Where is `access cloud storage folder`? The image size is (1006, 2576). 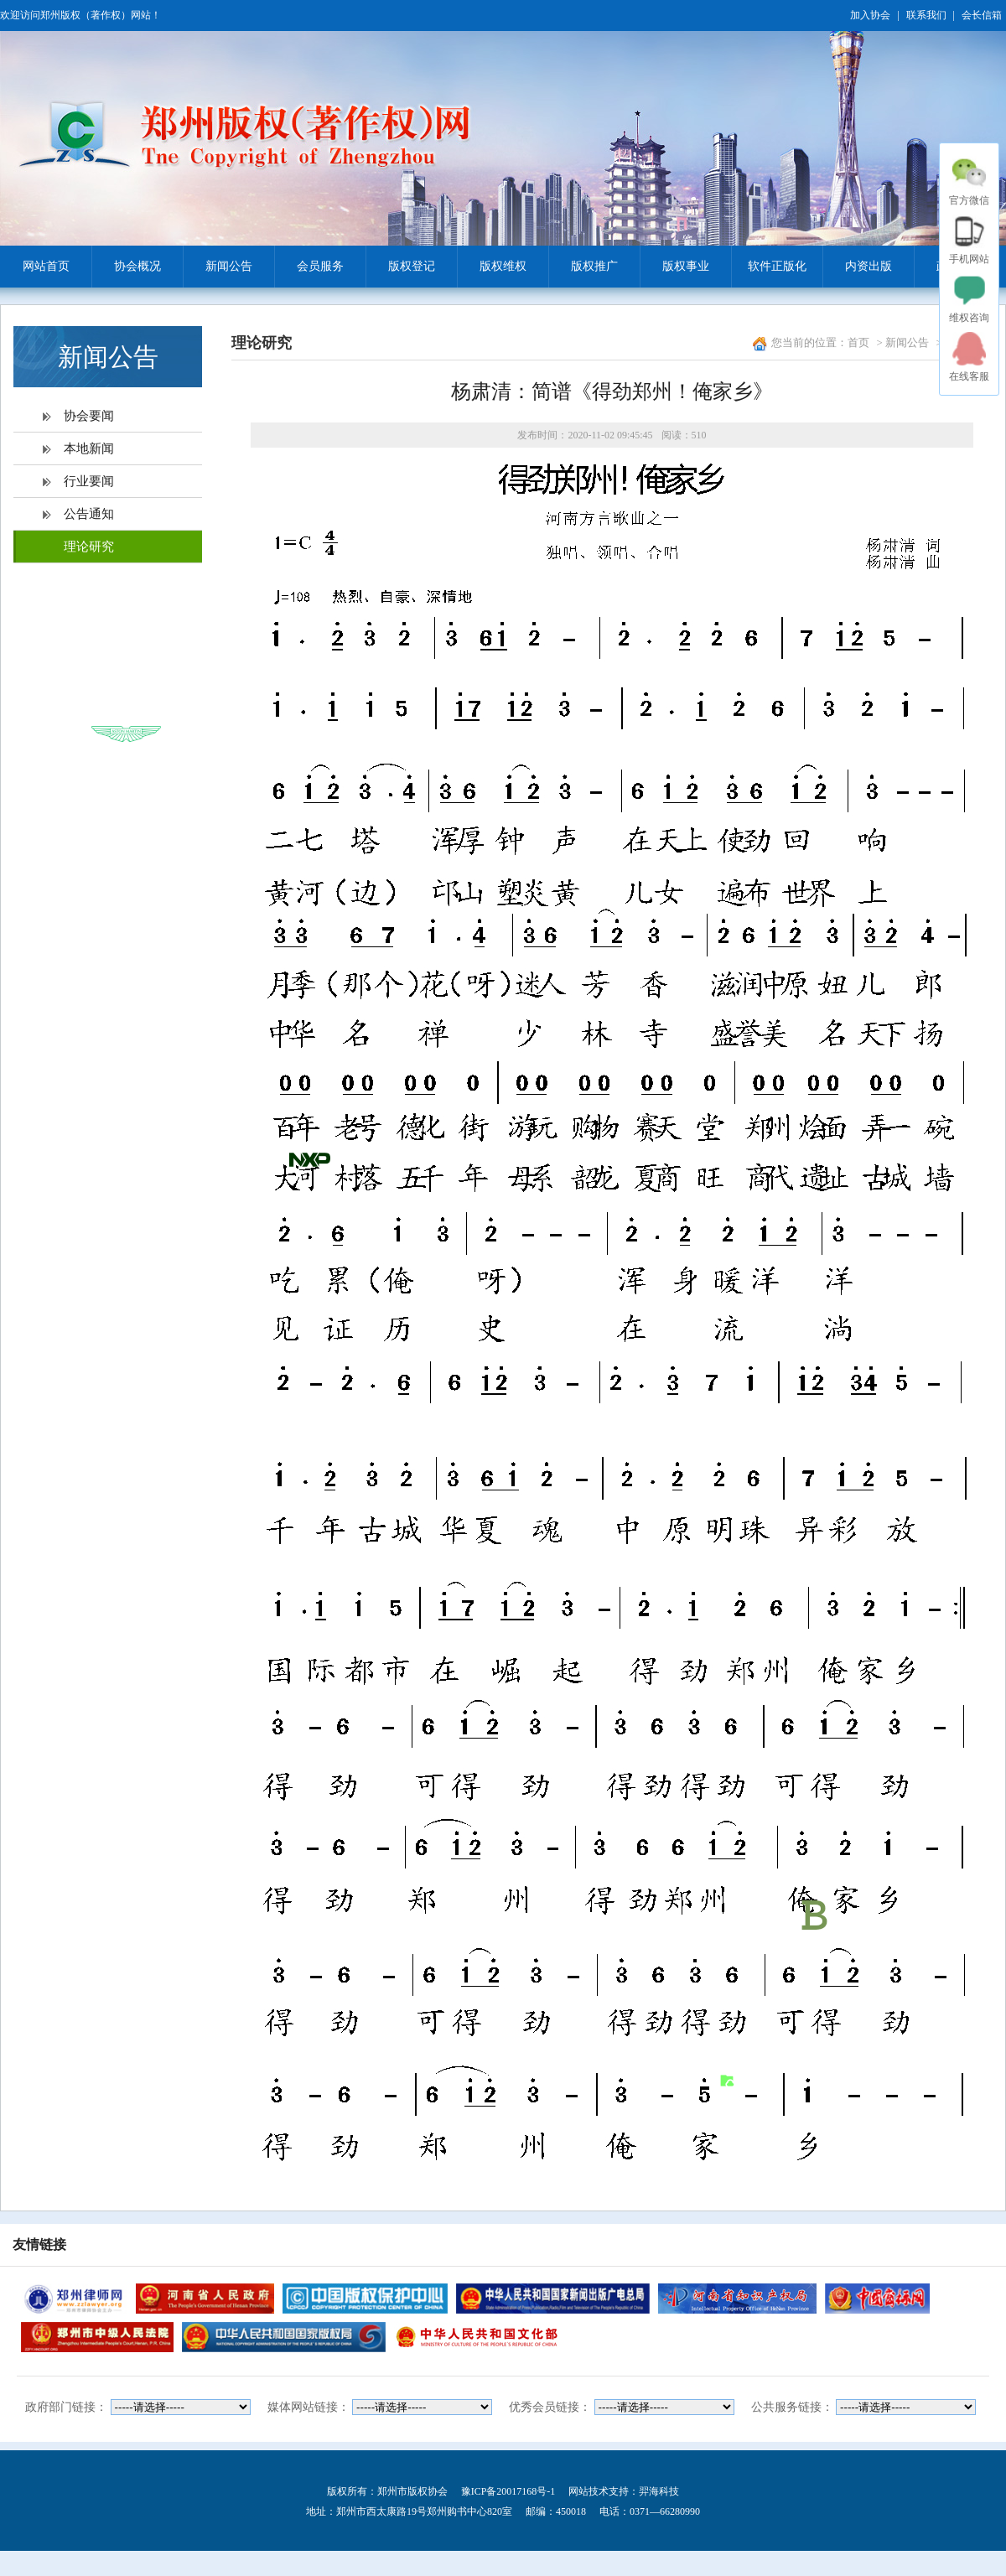 access cloud storage folder is located at coordinates (727, 2081).